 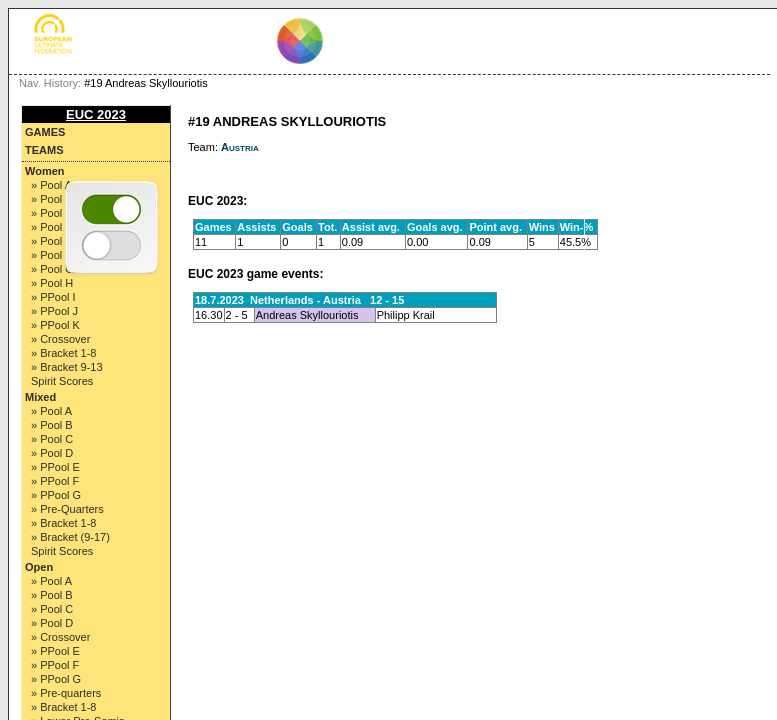 What do you see at coordinates (111, 227) in the screenshot?
I see `open system settings or preferences` at bounding box center [111, 227].